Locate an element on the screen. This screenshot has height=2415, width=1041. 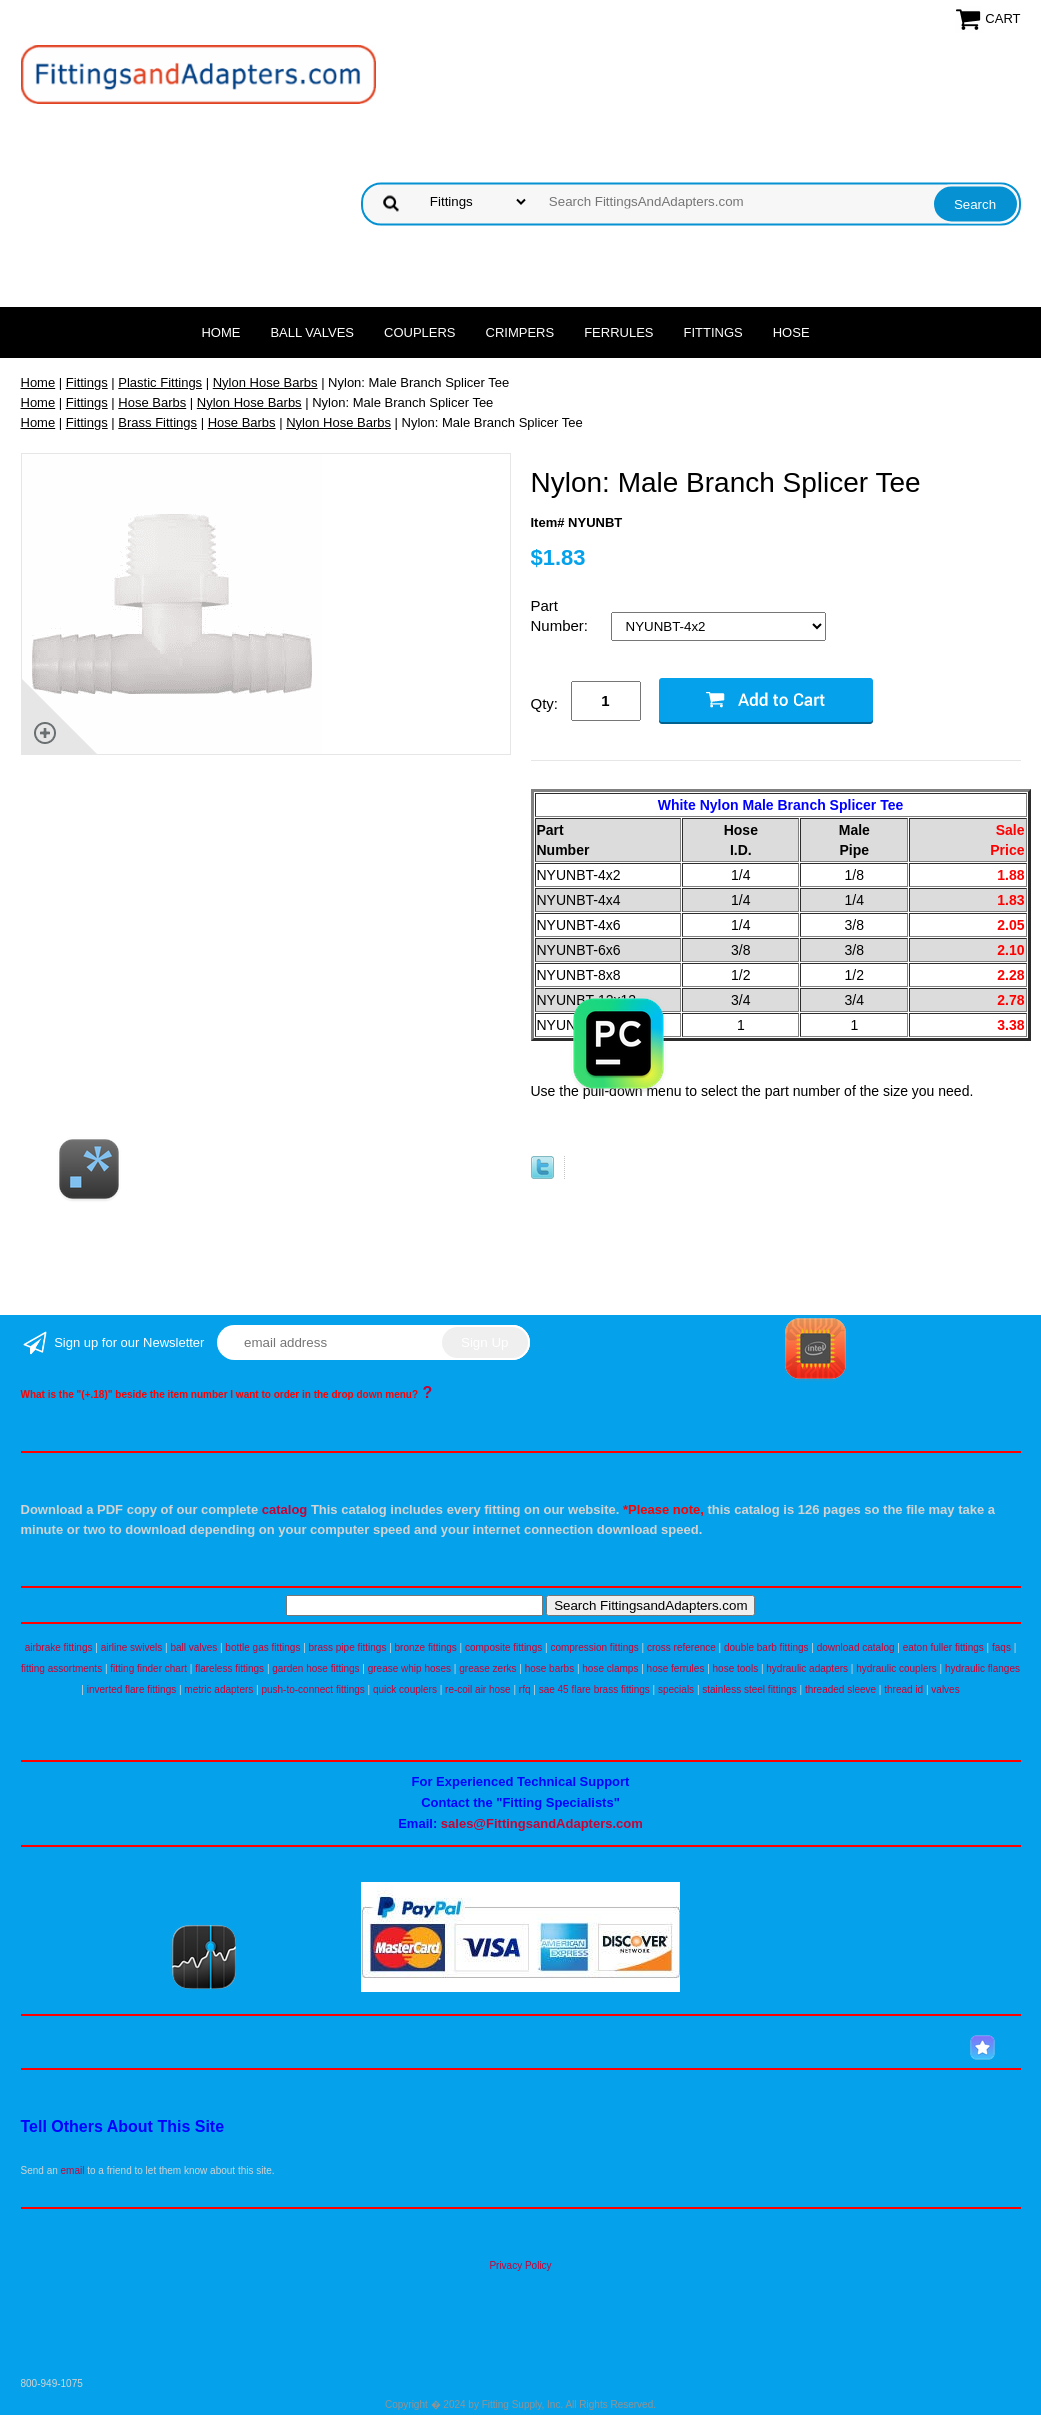
launch intel system monitoring or diagnostics app is located at coordinates (815, 1348).